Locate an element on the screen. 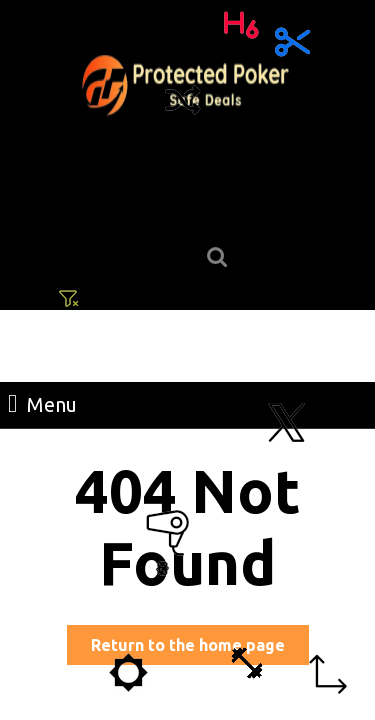 This screenshot has height=720, width=375. adjust screen brightness to a lower setting is located at coordinates (128, 672).